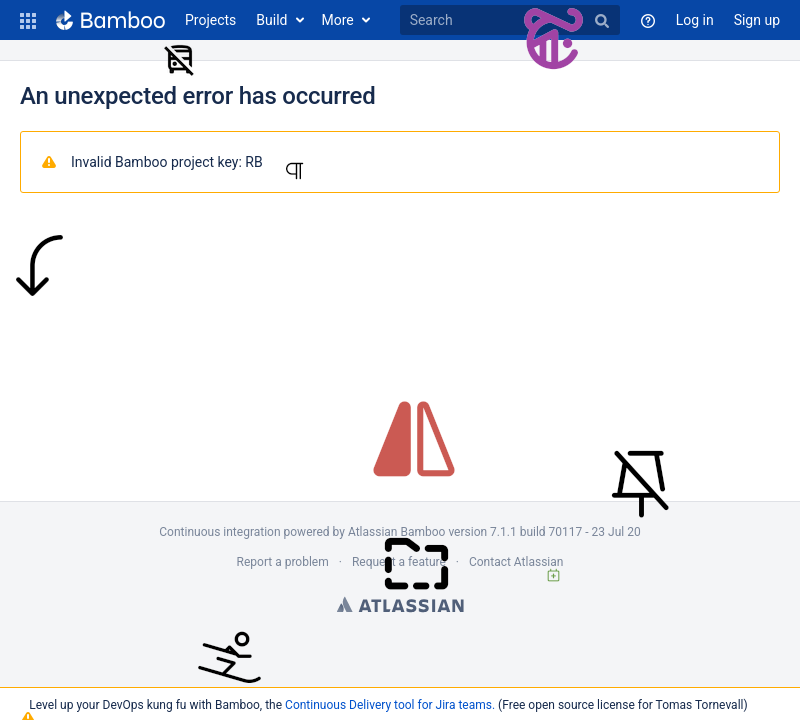  I want to click on flip image horizontally, so click(414, 442).